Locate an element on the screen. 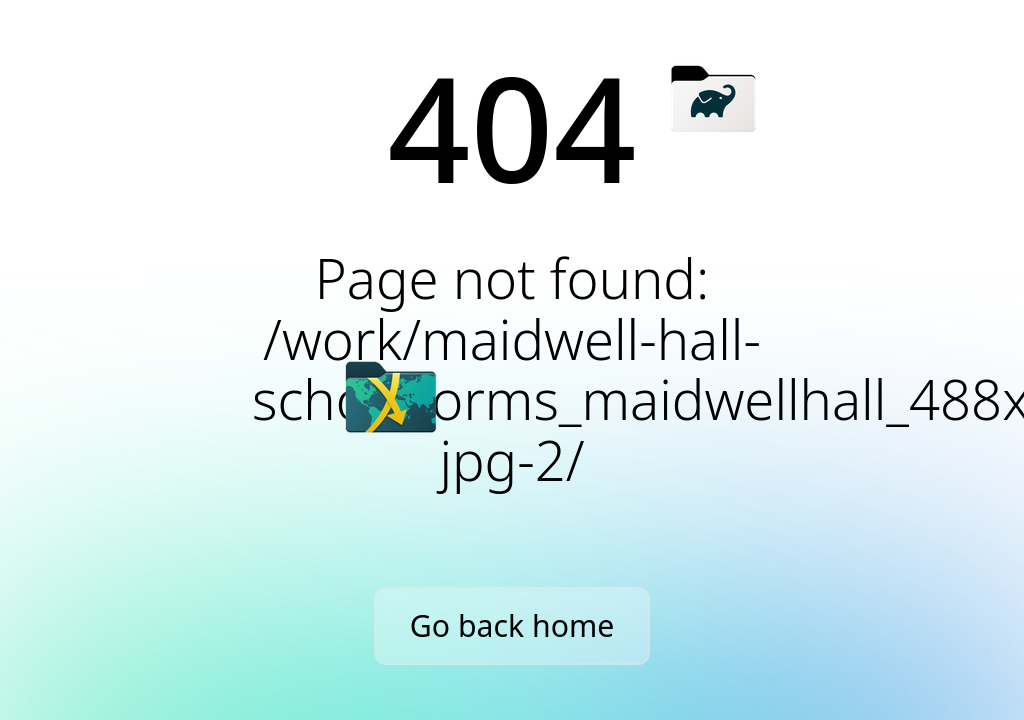 The height and width of the screenshot is (720, 1024). folder containing JDownloader downloads is located at coordinates (390, 399).